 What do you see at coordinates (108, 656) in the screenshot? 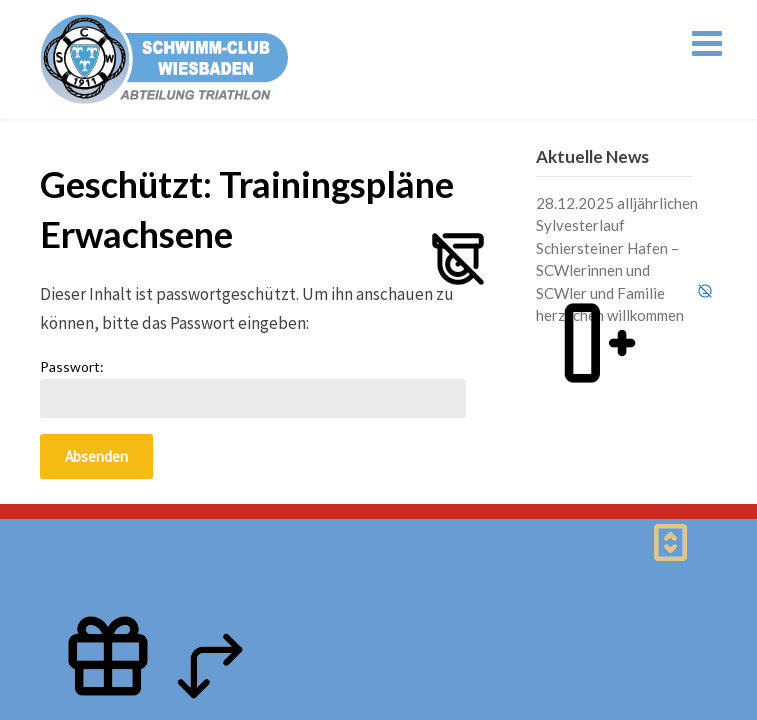
I see `view gifts or rewards` at bounding box center [108, 656].